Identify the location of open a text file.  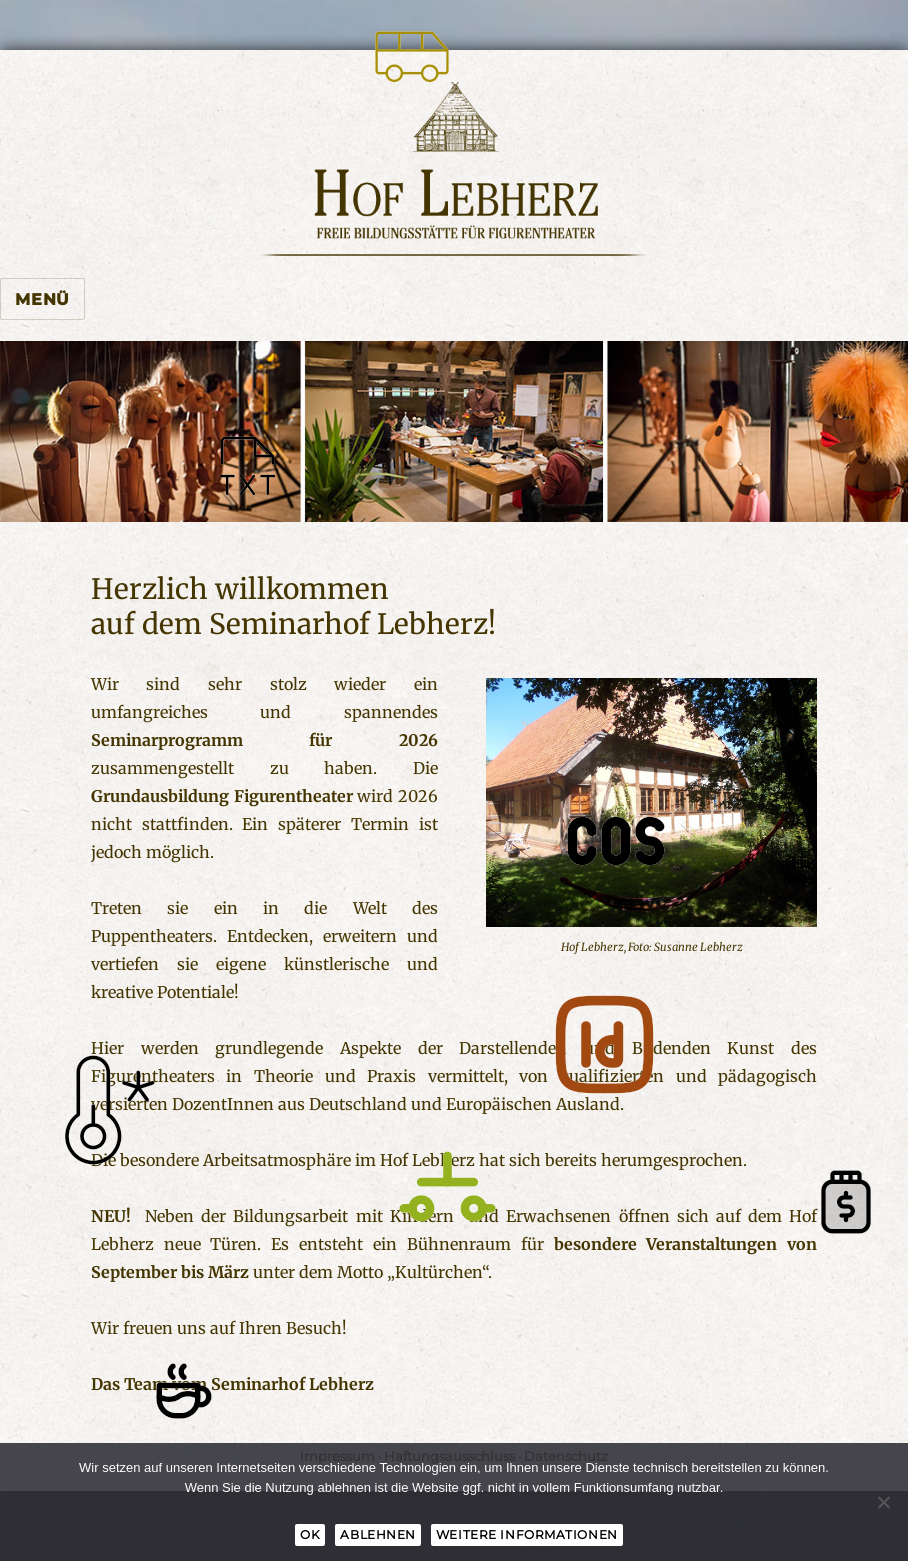
(247, 468).